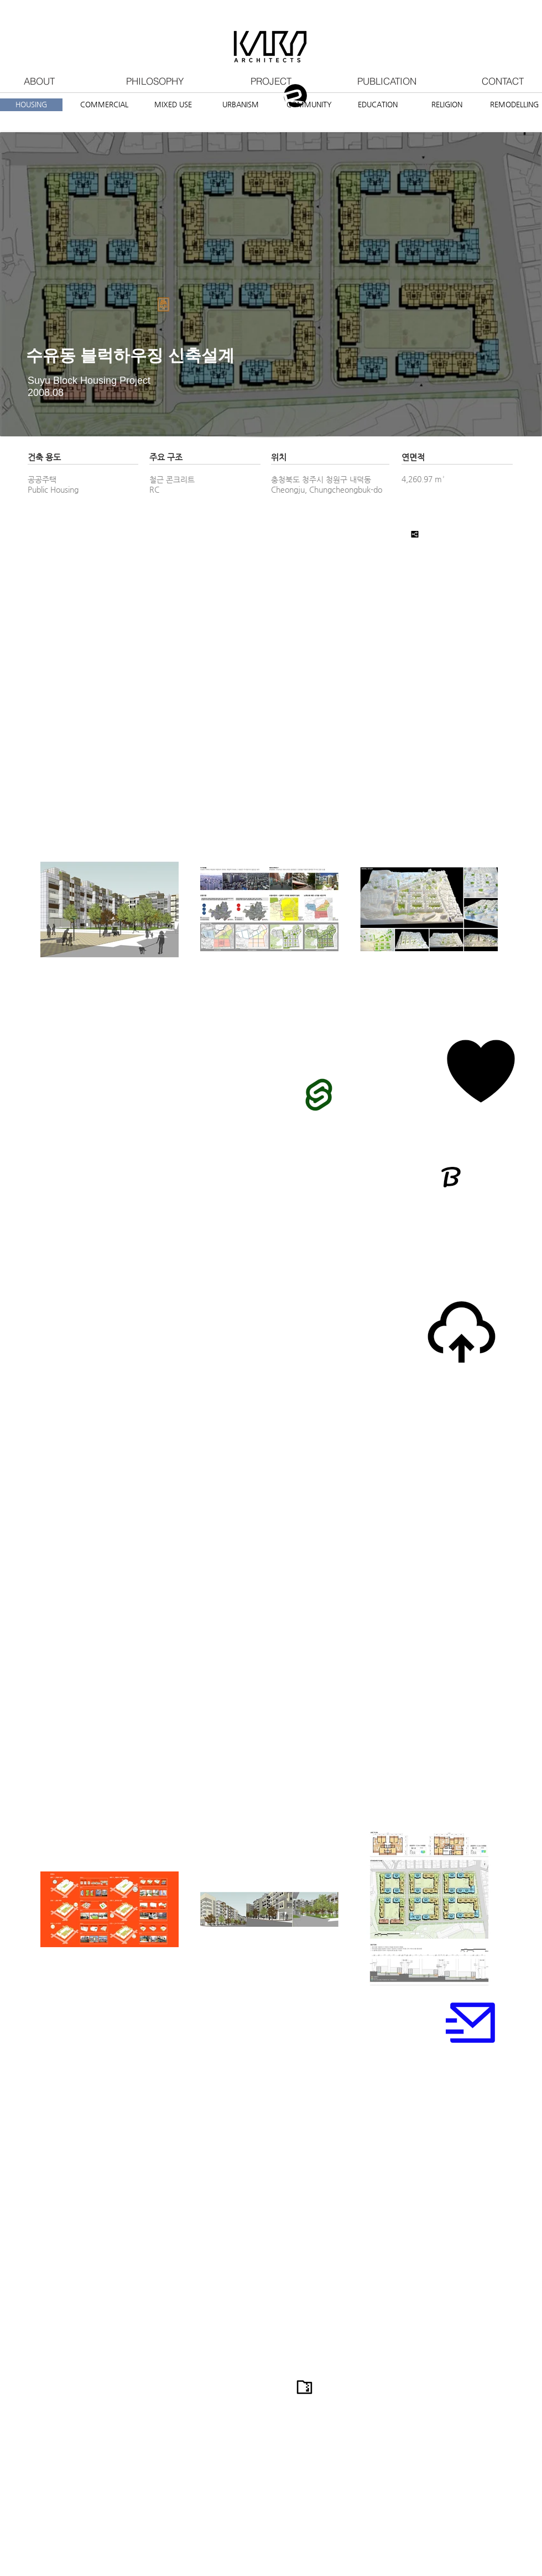  I want to click on add to favorites, so click(481, 1070).